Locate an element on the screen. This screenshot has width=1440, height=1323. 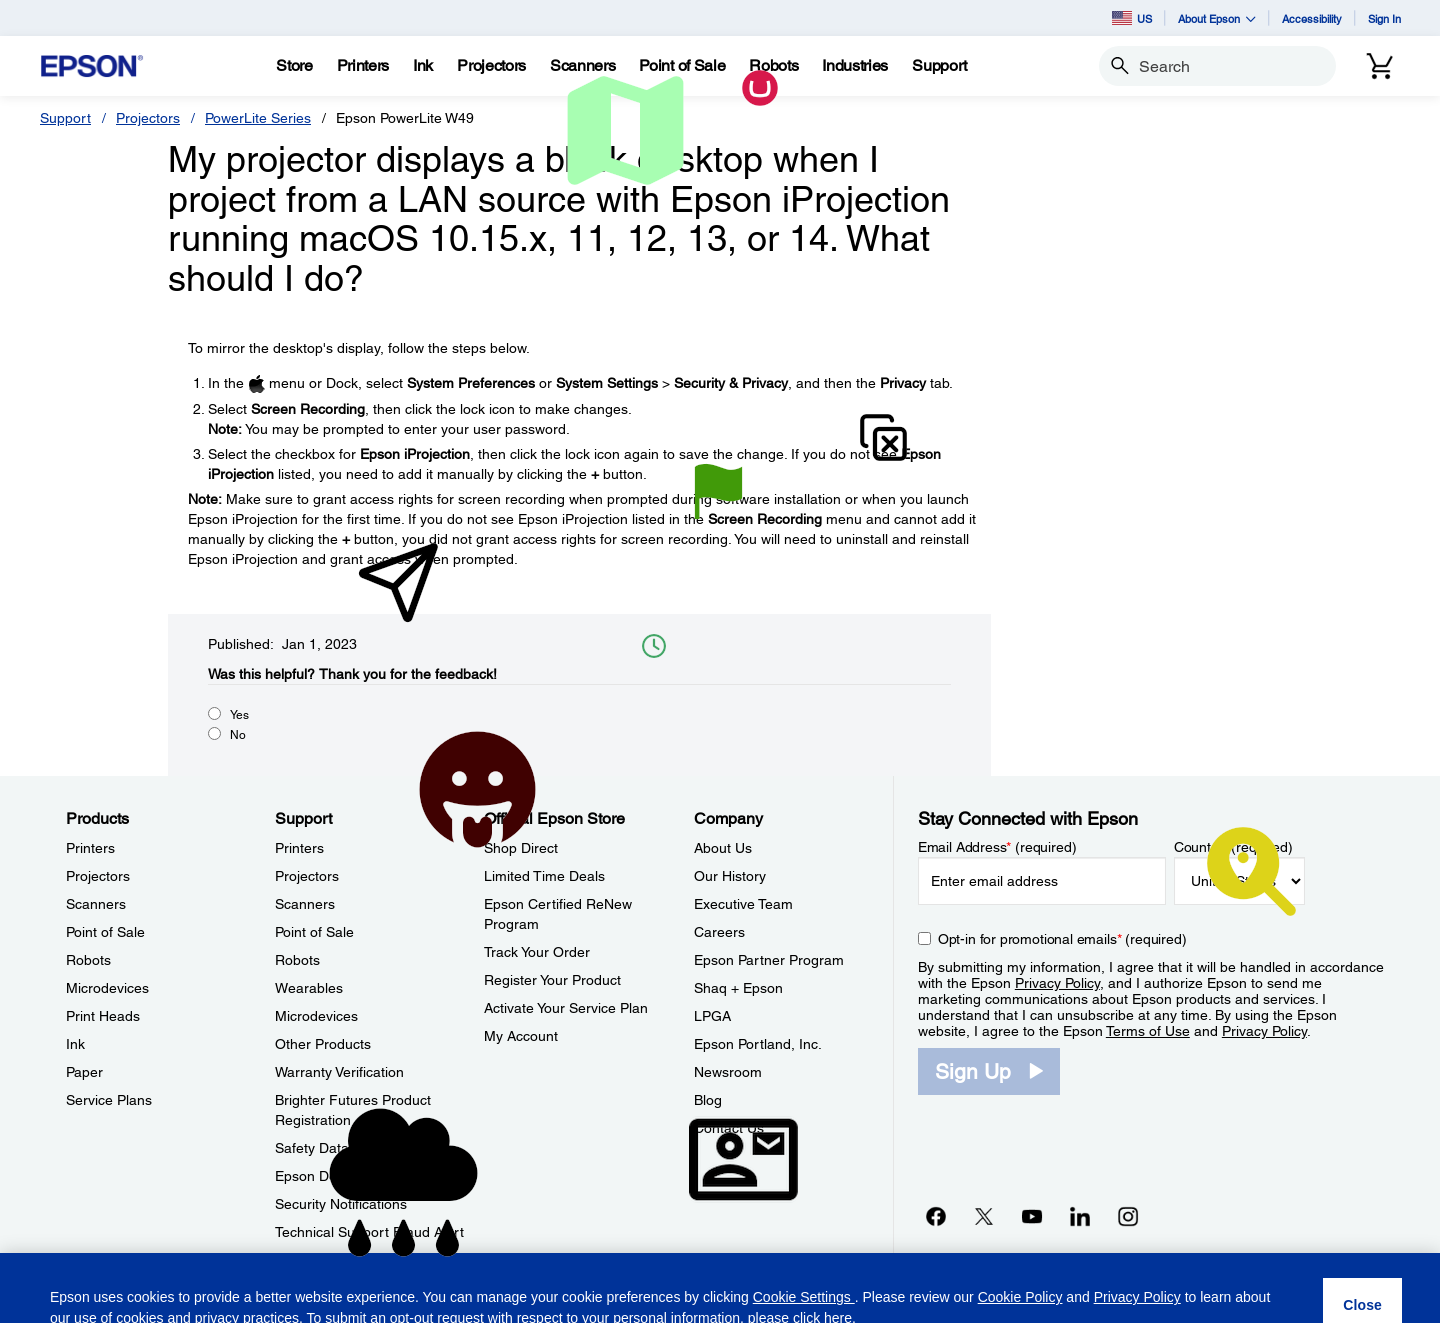
search for a location on the map is located at coordinates (1251, 871).